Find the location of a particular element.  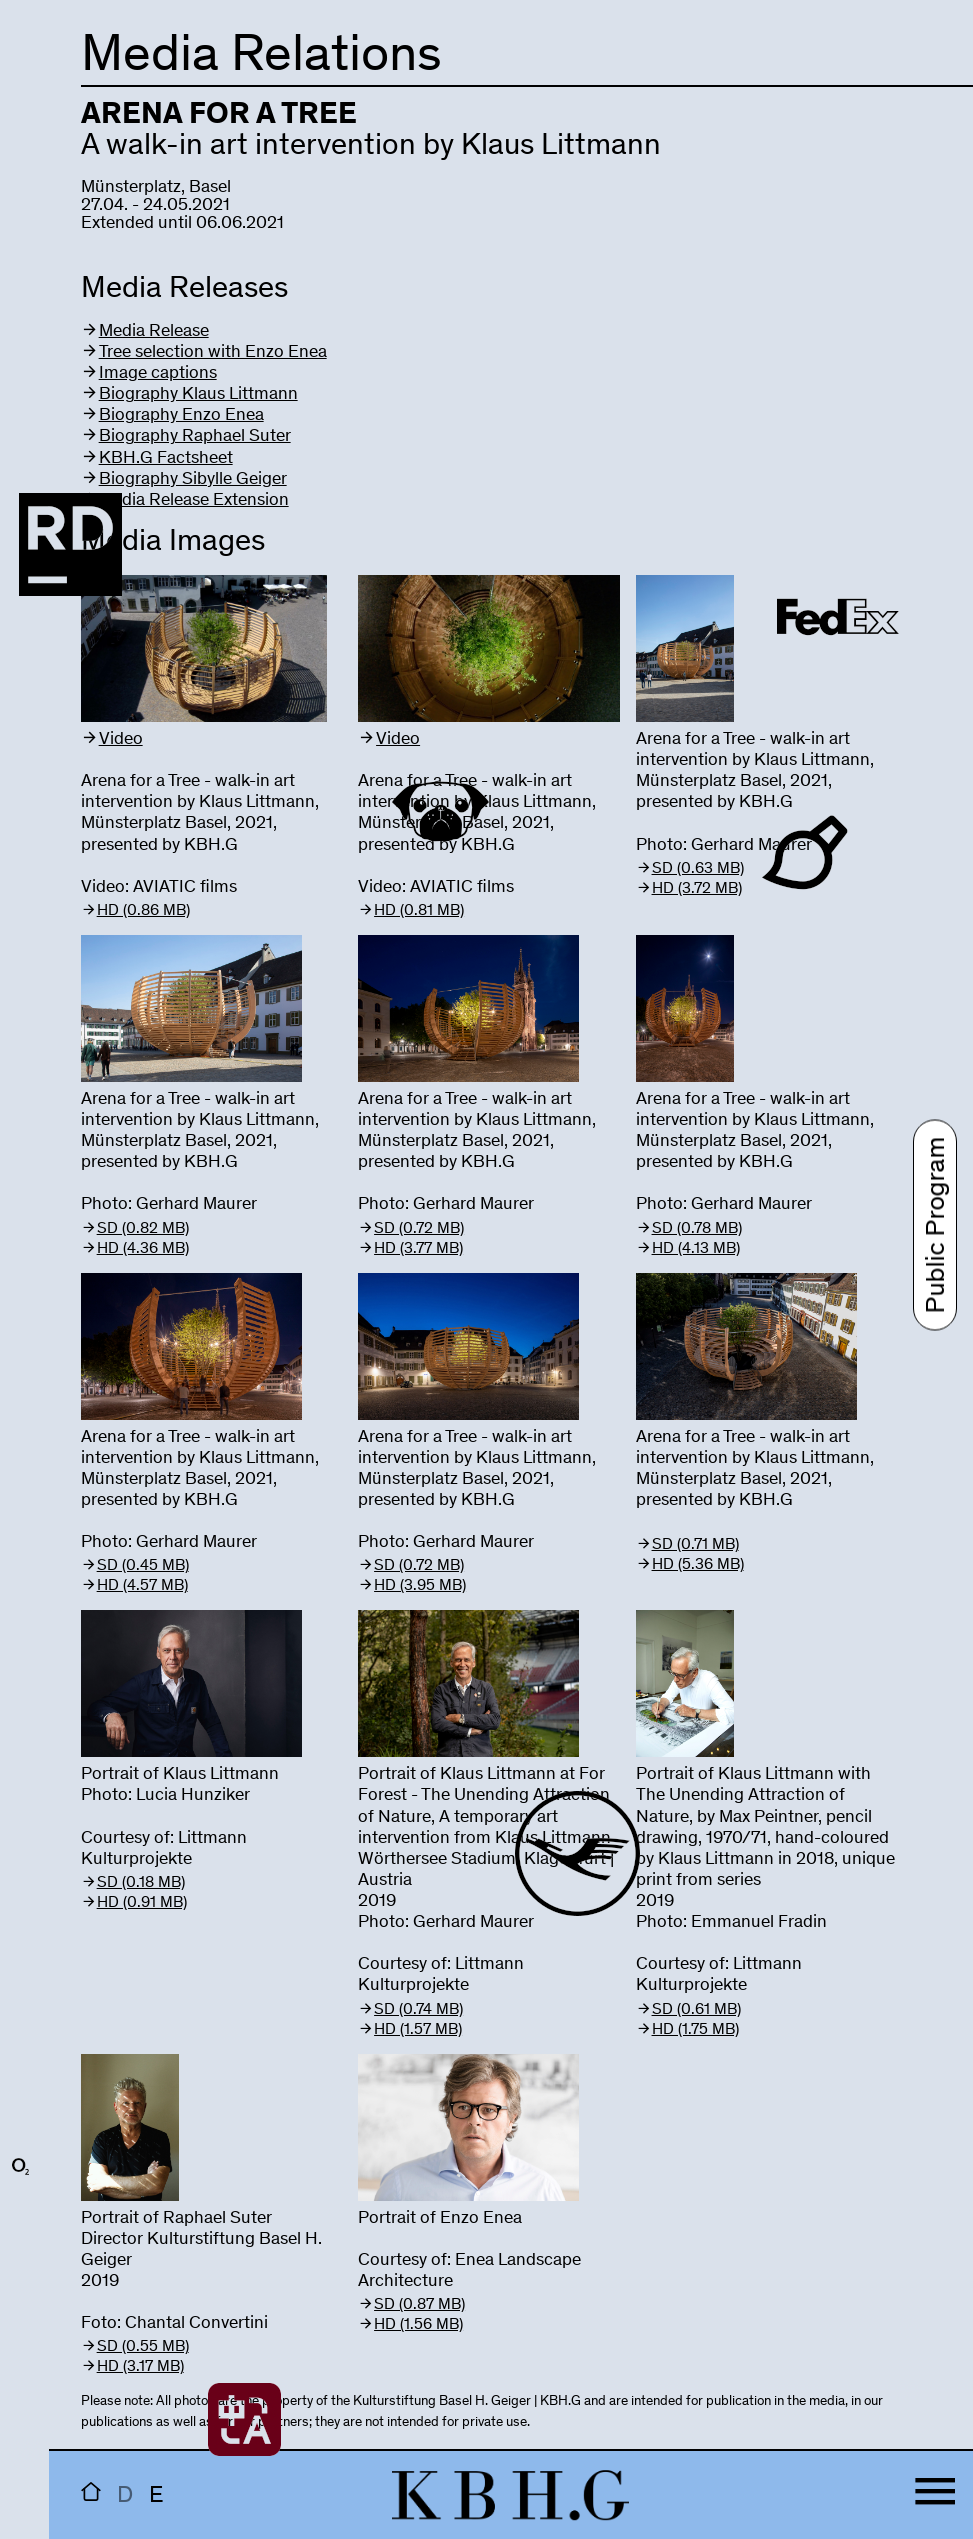

access brush or painting tools is located at coordinates (805, 854).